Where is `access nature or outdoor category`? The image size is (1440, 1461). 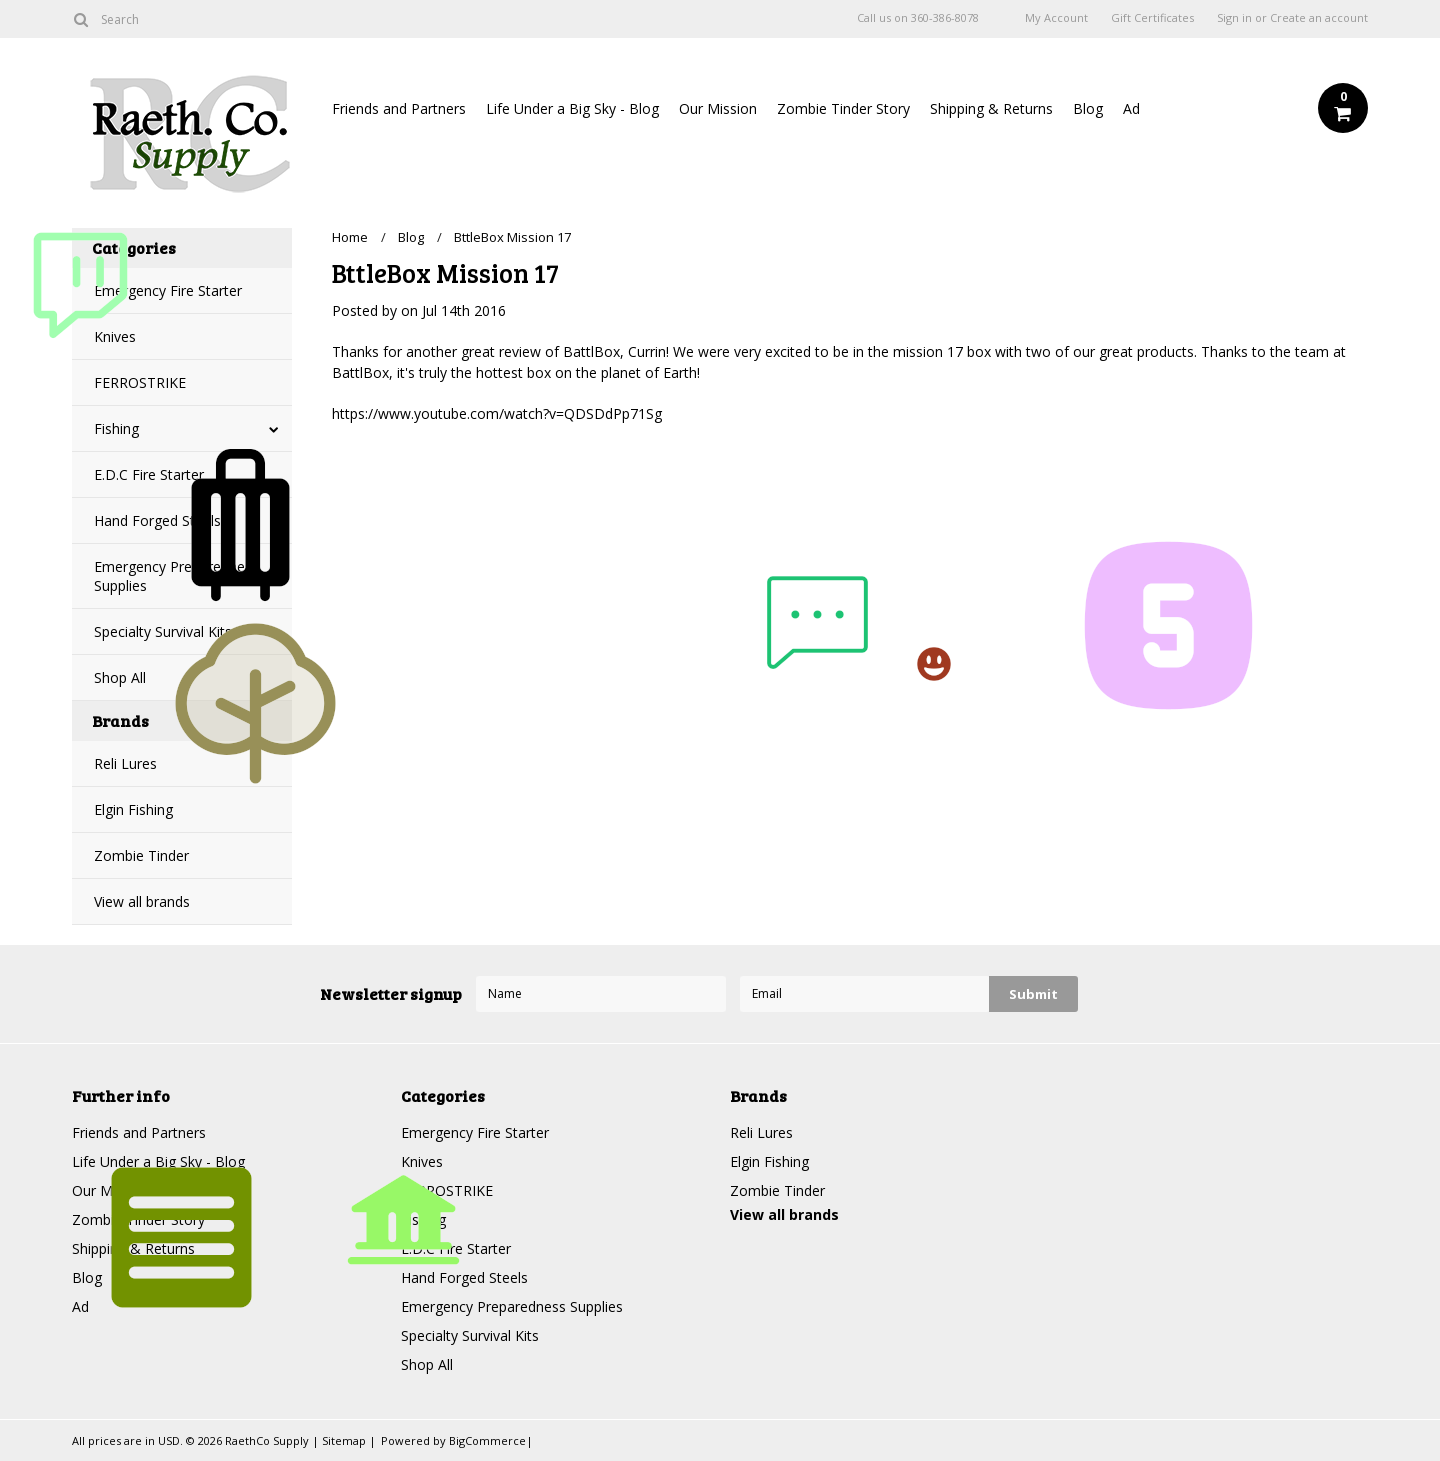 access nature or outdoor category is located at coordinates (255, 703).